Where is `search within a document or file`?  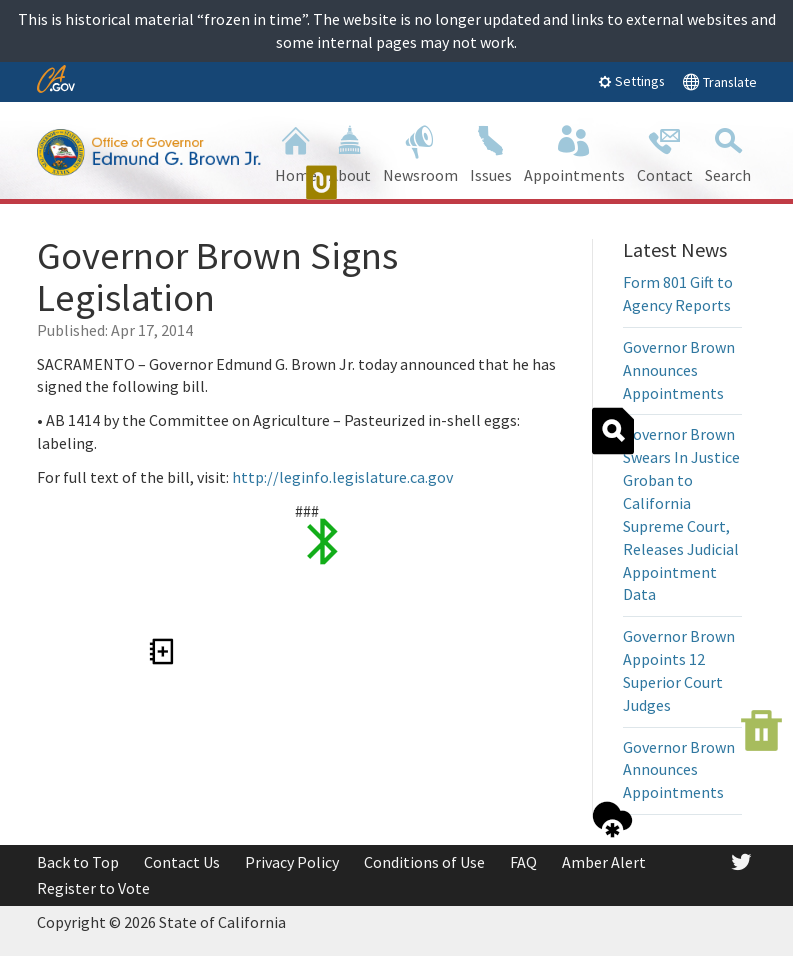 search within a document or file is located at coordinates (613, 431).